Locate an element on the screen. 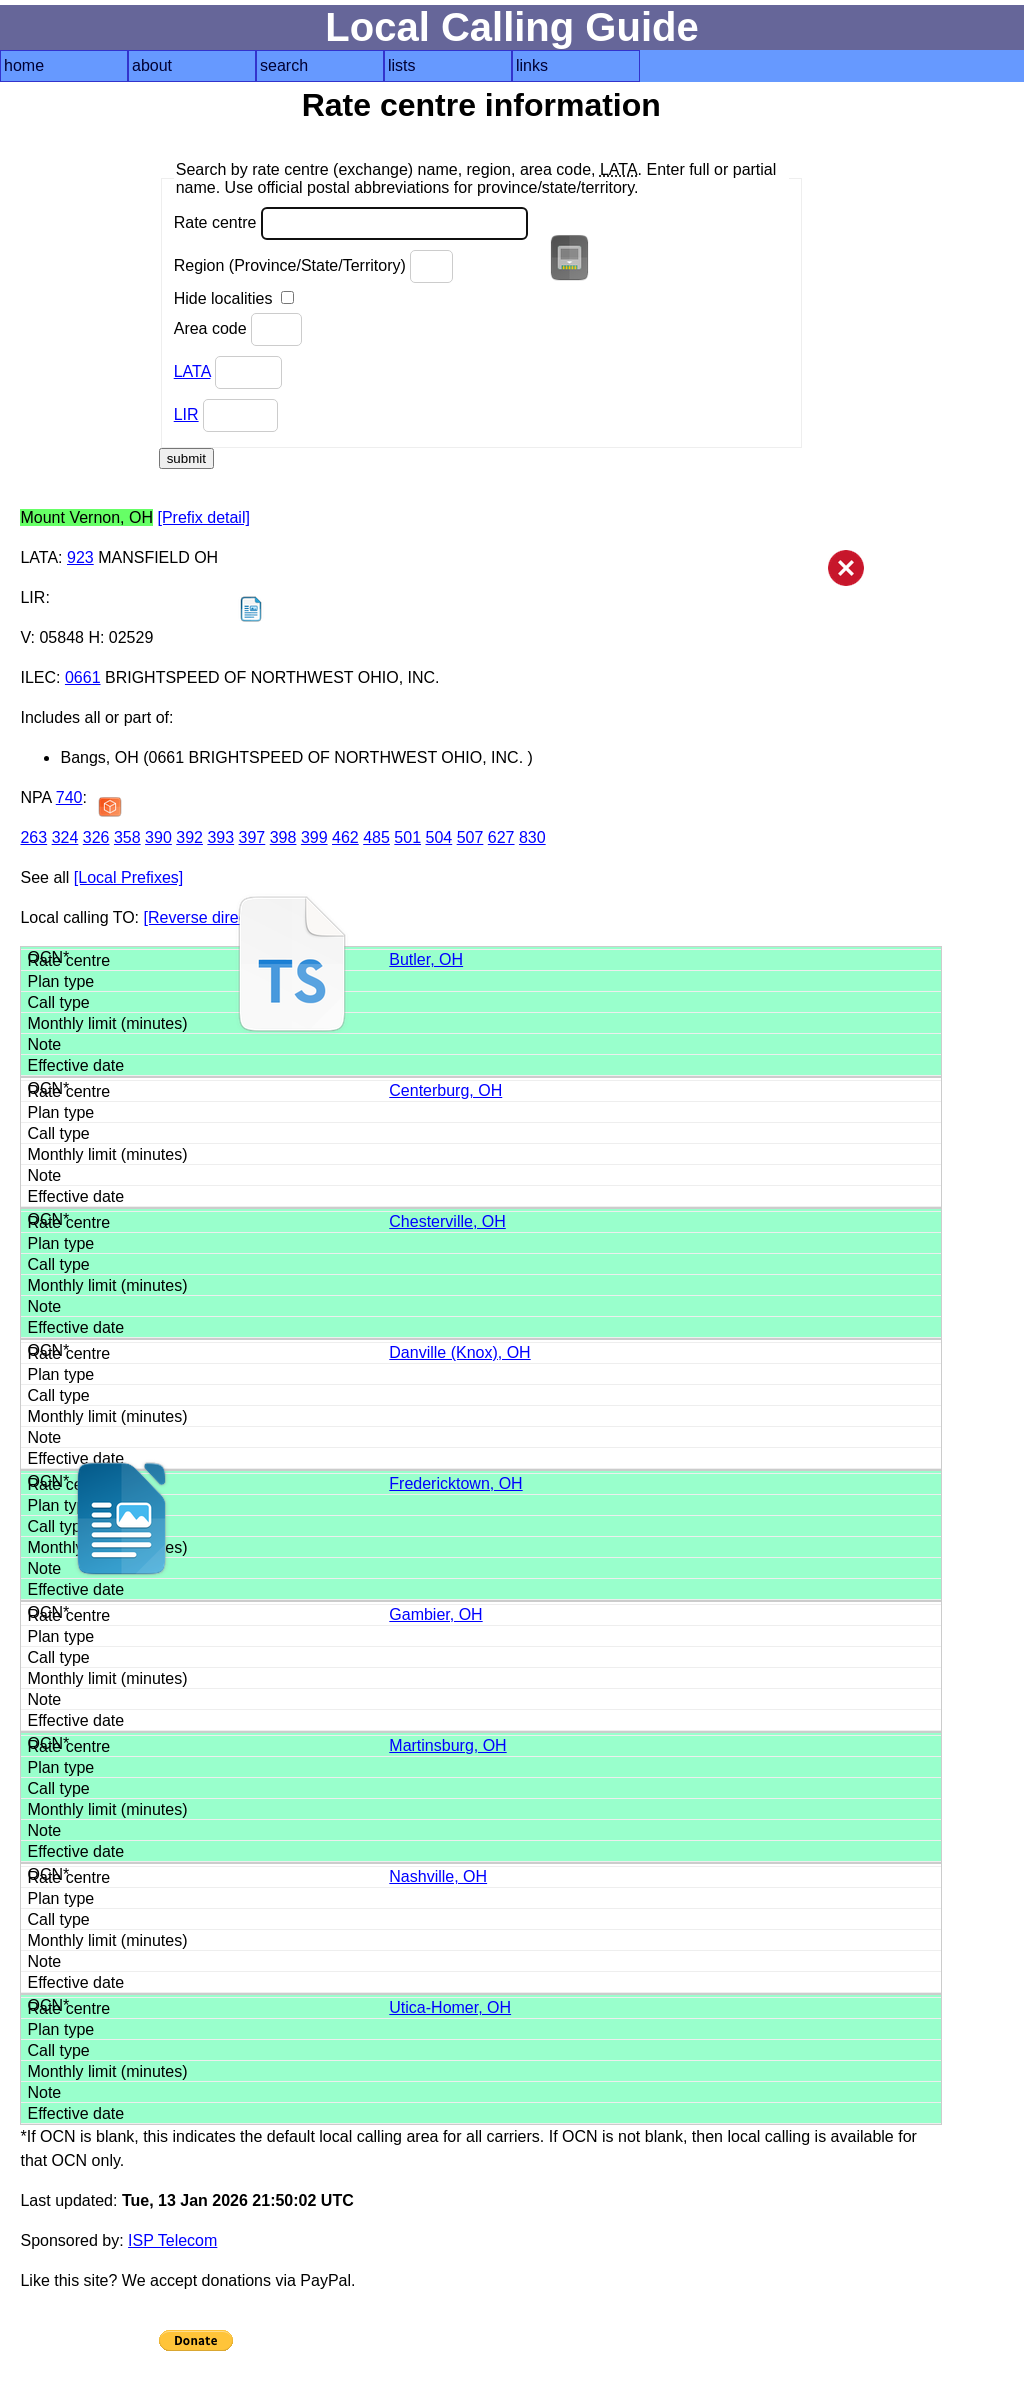  stop or cancel the current action is located at coordinates (846, 568).